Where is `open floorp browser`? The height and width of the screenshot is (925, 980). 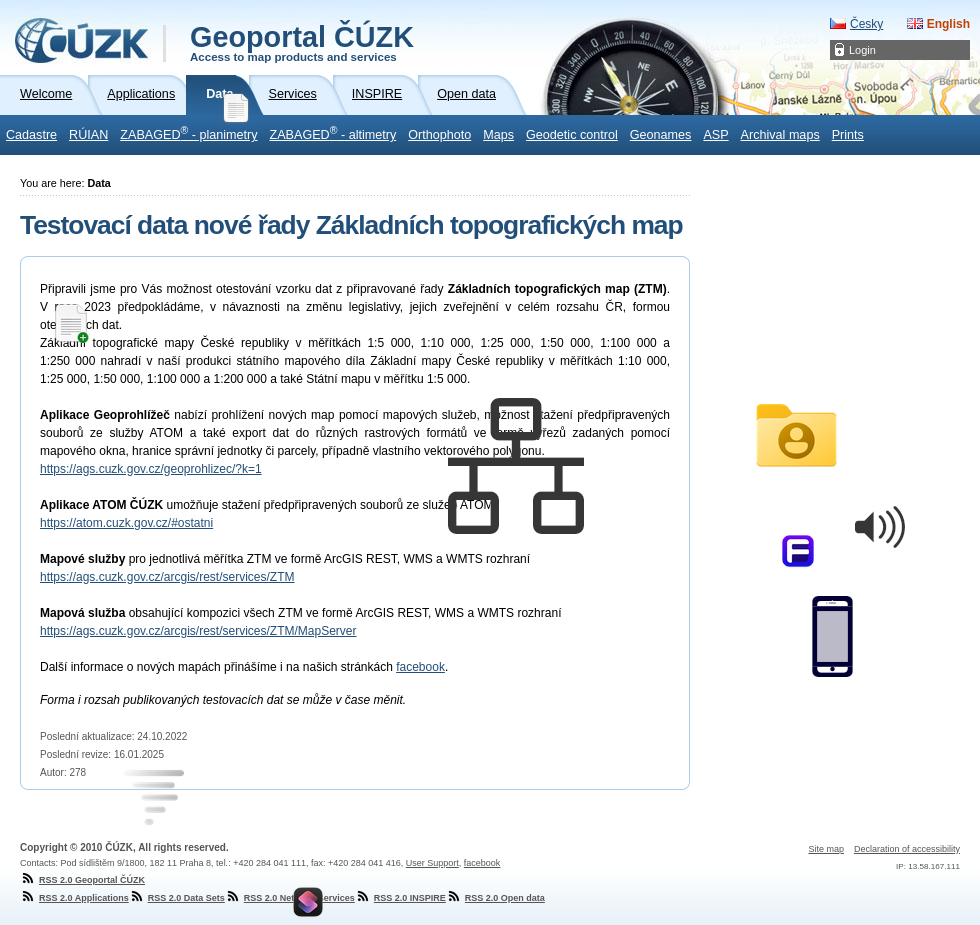 open floorp browser is located at coordinates (798, 551).